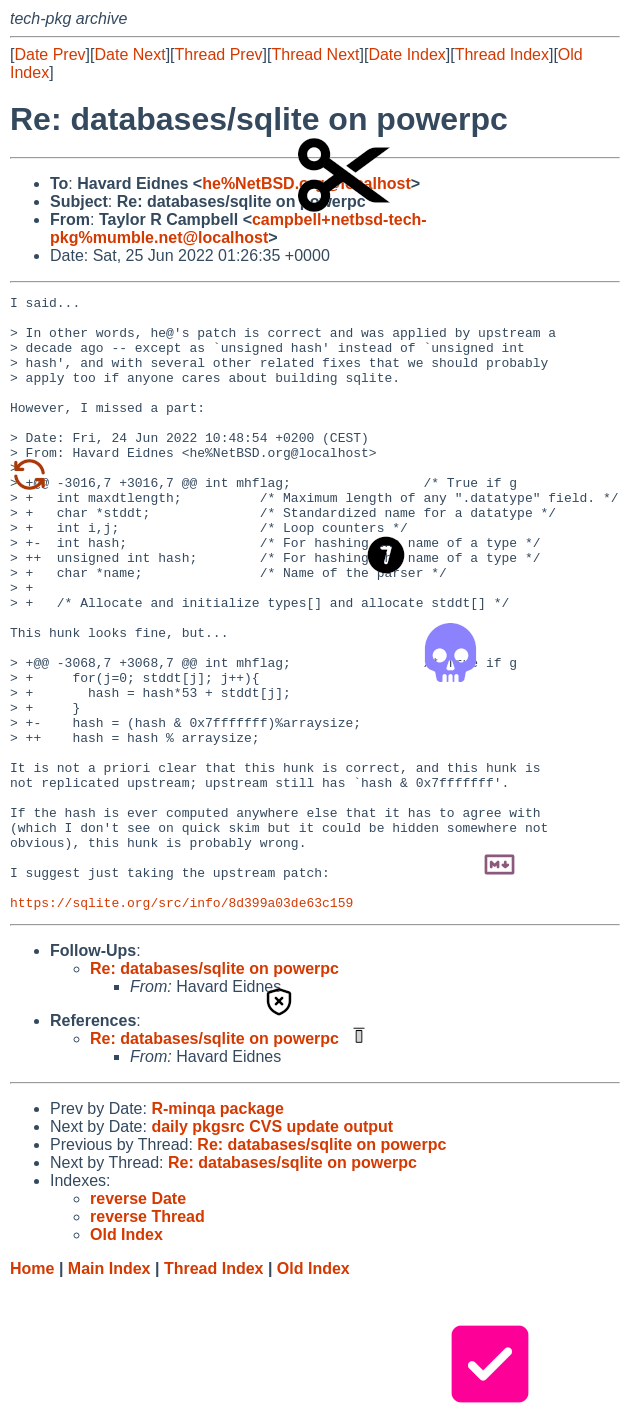 The height and width of the screenshot is (1411, 630). Describe the element at coordinates (29, 474) in the screenshot. I see `refresh or reload current content` at that location.